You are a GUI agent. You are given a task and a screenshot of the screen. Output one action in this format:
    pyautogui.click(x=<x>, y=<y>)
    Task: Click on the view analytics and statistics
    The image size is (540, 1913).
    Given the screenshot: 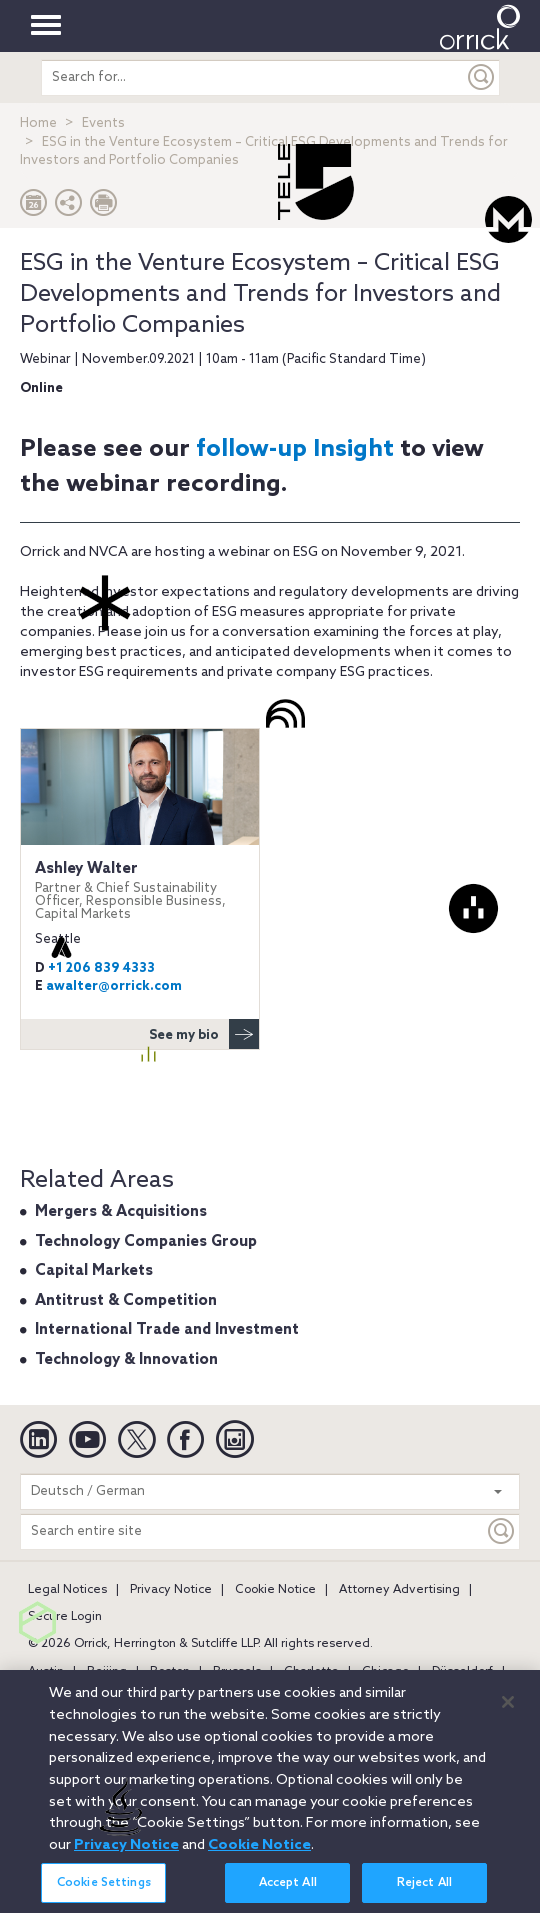 What is the action you would take?
    pyautogui.click(x=148, y=1054)
    